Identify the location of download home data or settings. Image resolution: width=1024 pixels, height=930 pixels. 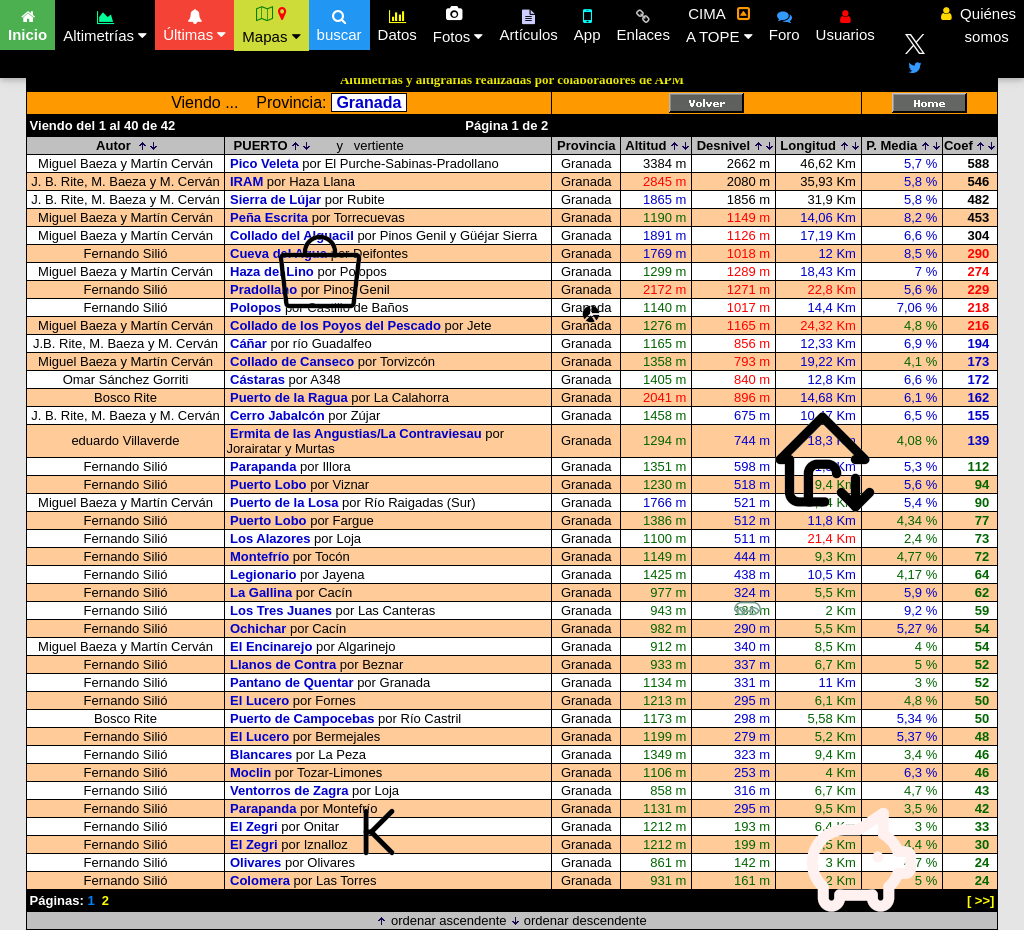
(822, 459).